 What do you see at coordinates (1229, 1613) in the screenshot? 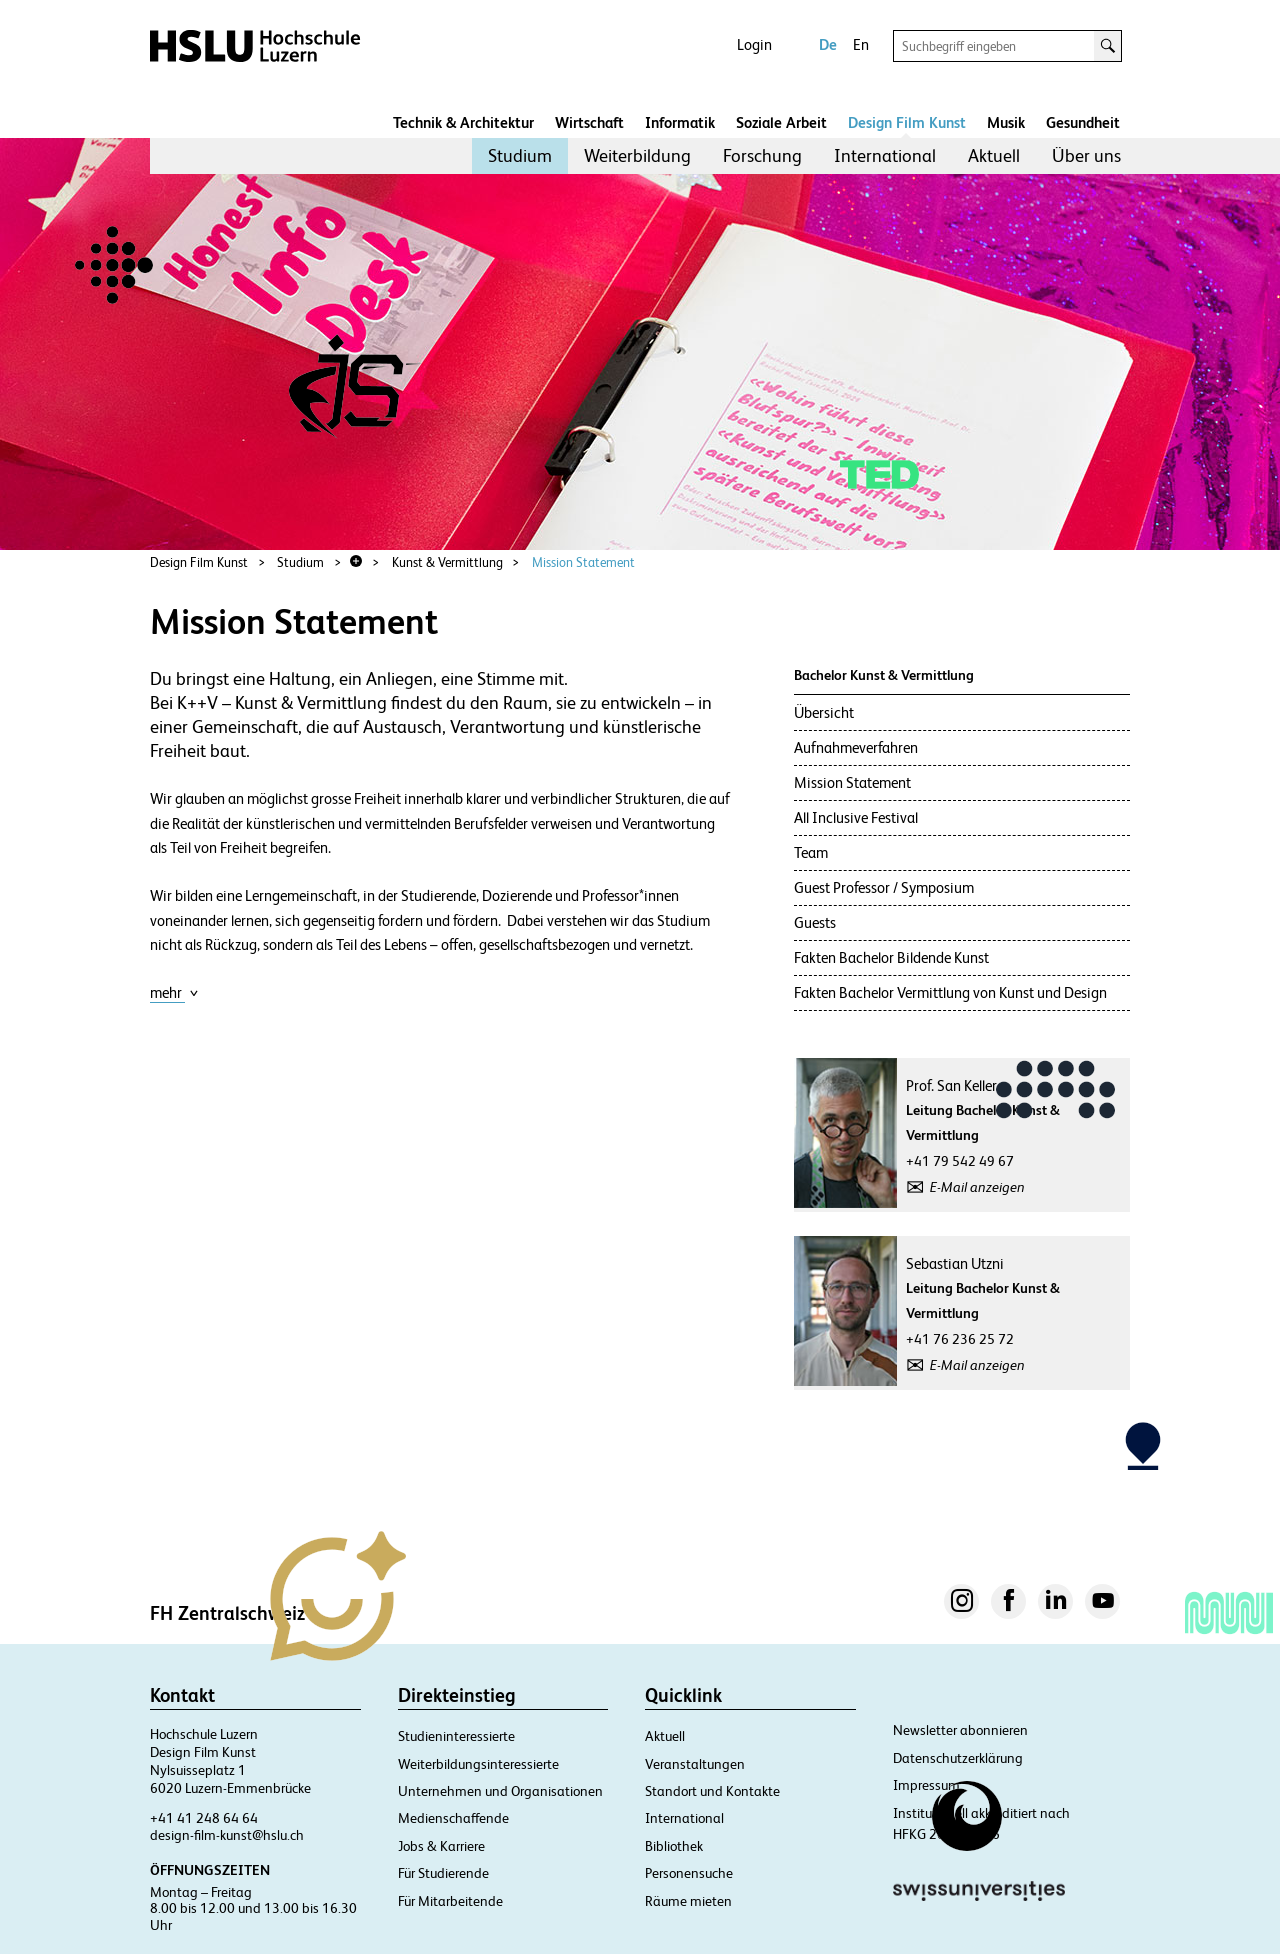
I see `san francisco municipal railway (muni) logo` at bounding box center [1229, 1613].